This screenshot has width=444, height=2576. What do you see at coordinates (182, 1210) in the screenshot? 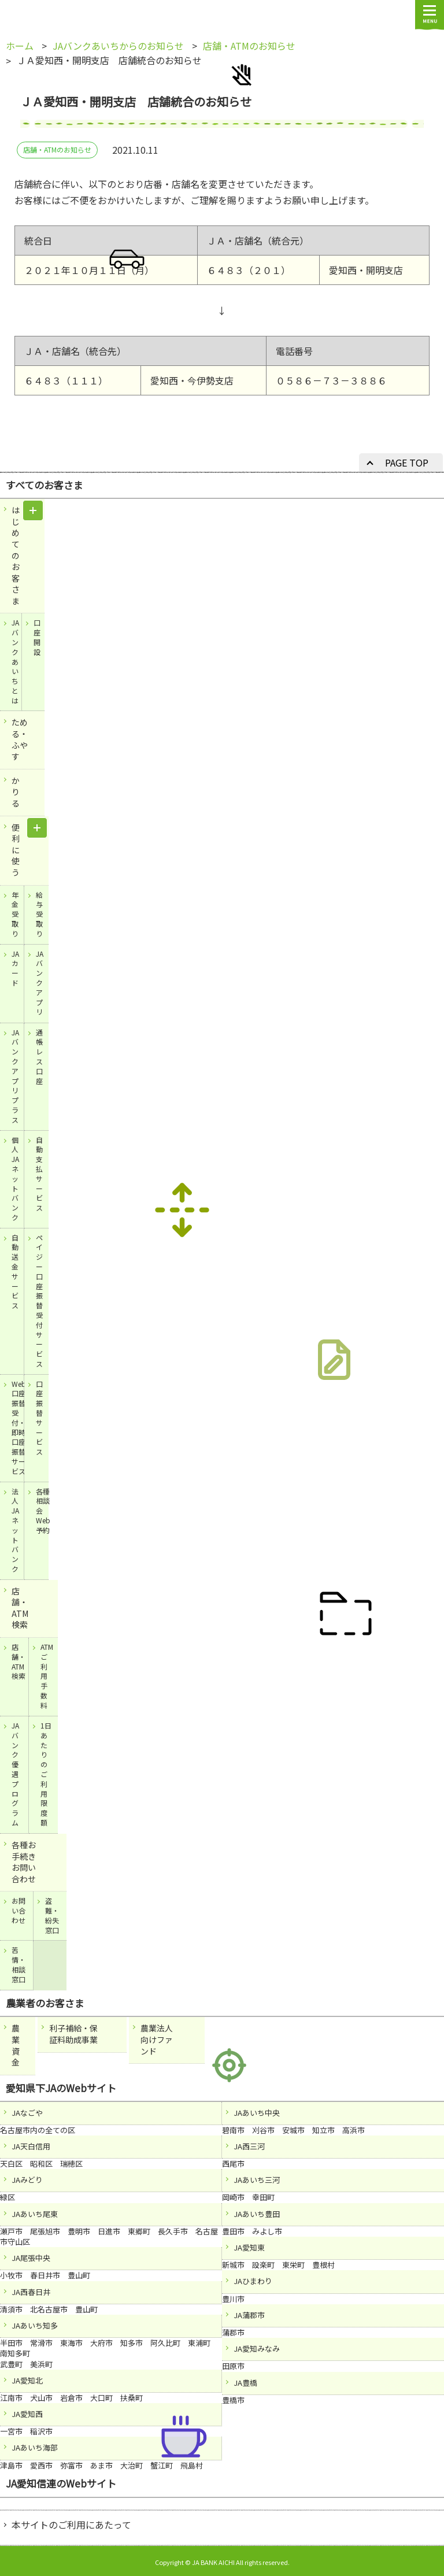
I see `expand collapsed content vertically` at bounding box center [182, 1210].